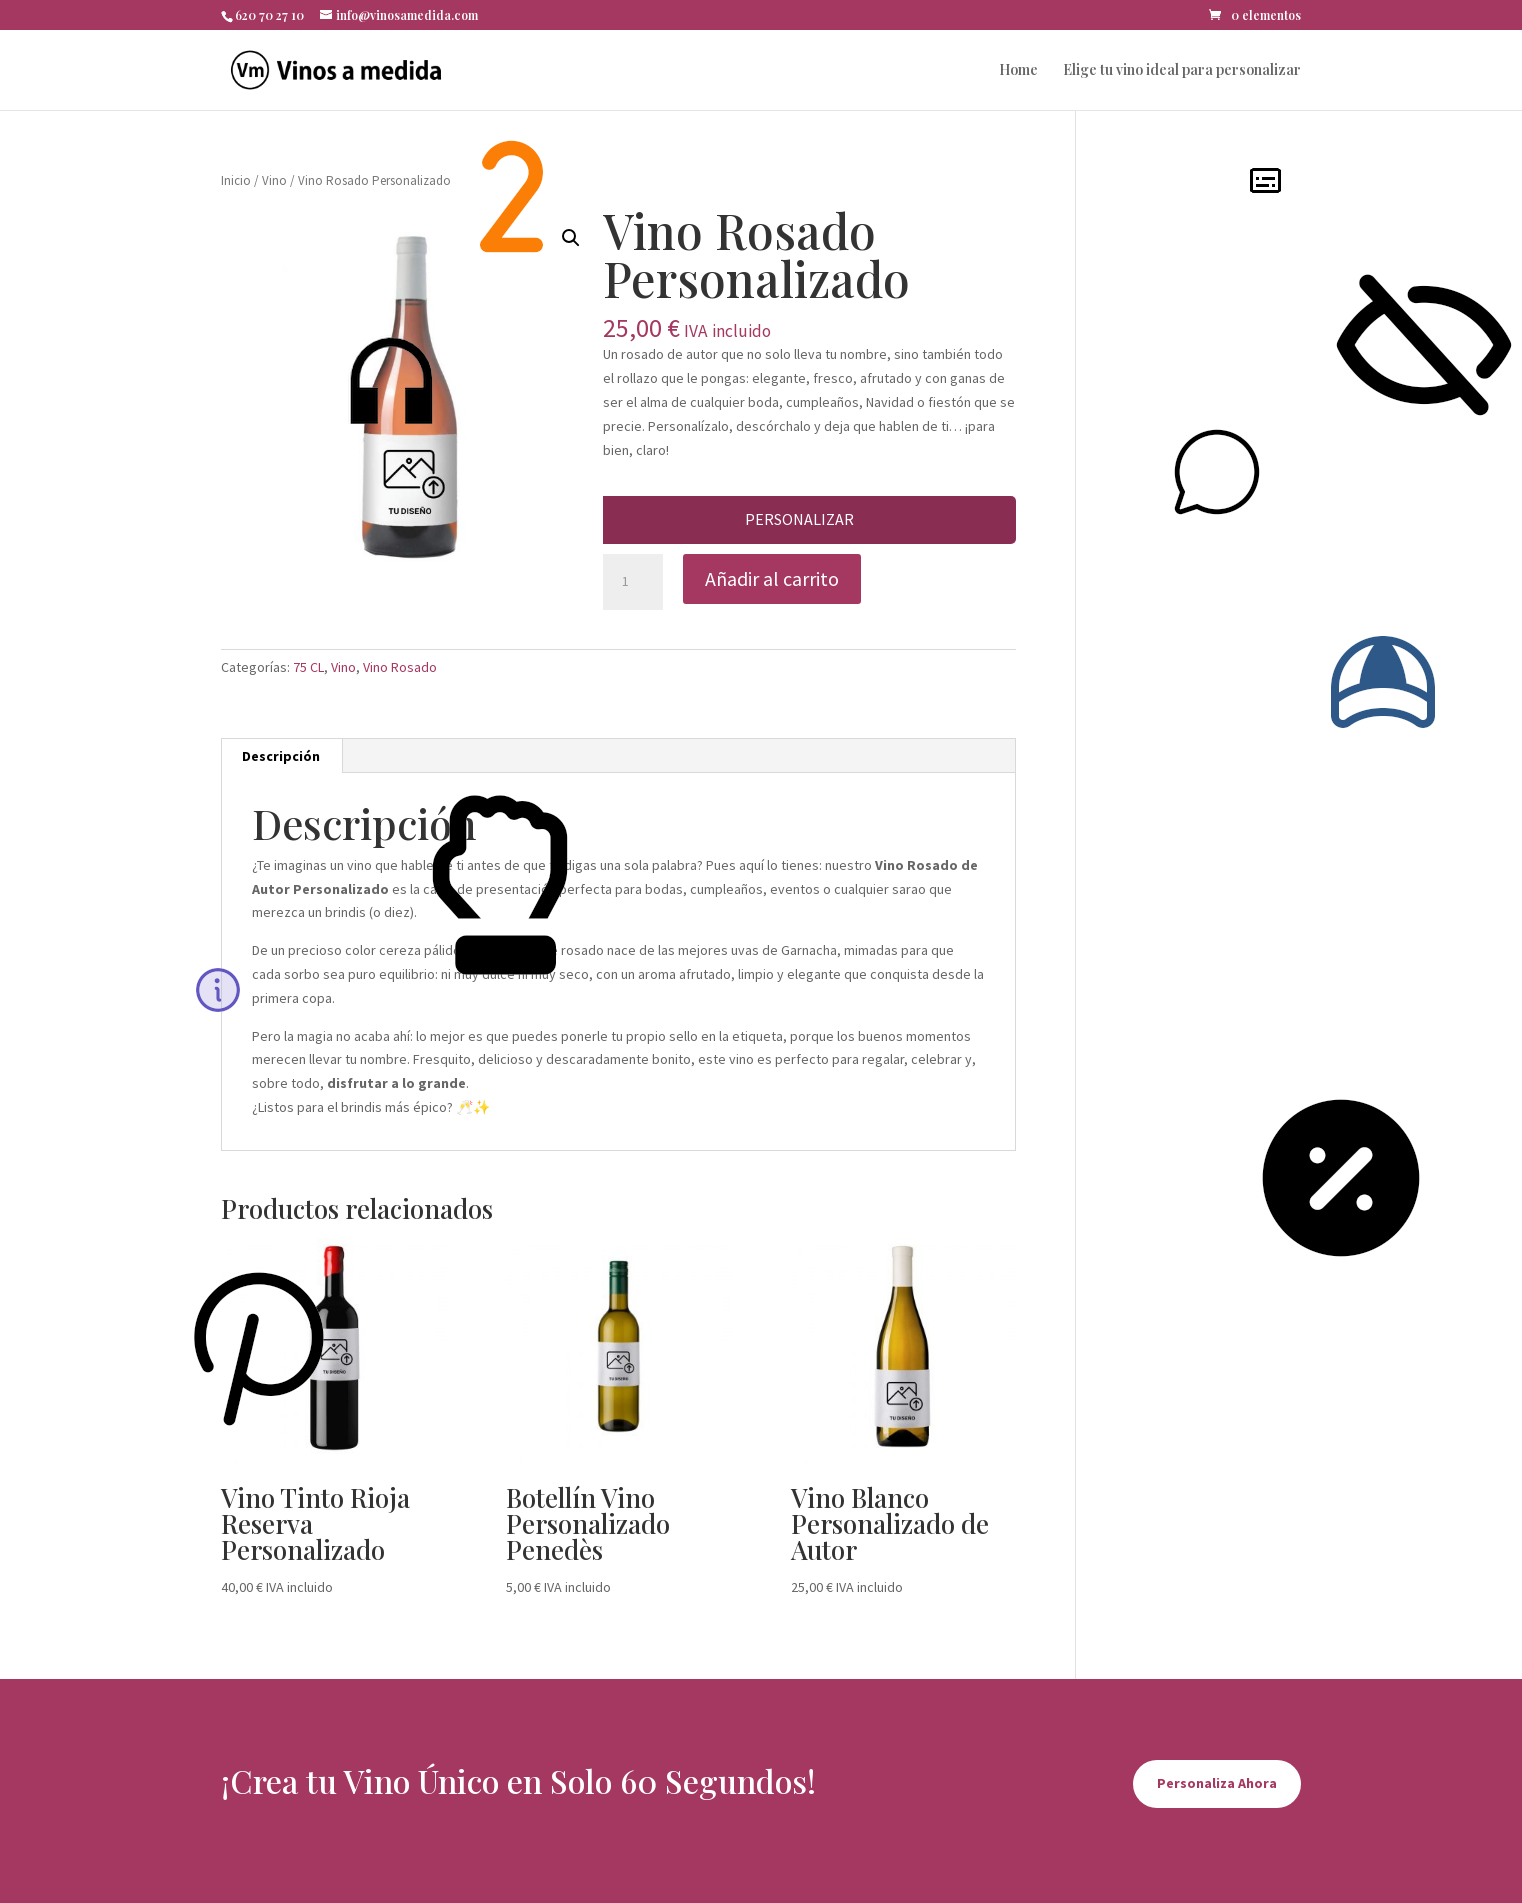 The width and height of the screenshot is (1522, 1903). I want to click on enable subtitles or closed captions, so click(1265, 180).